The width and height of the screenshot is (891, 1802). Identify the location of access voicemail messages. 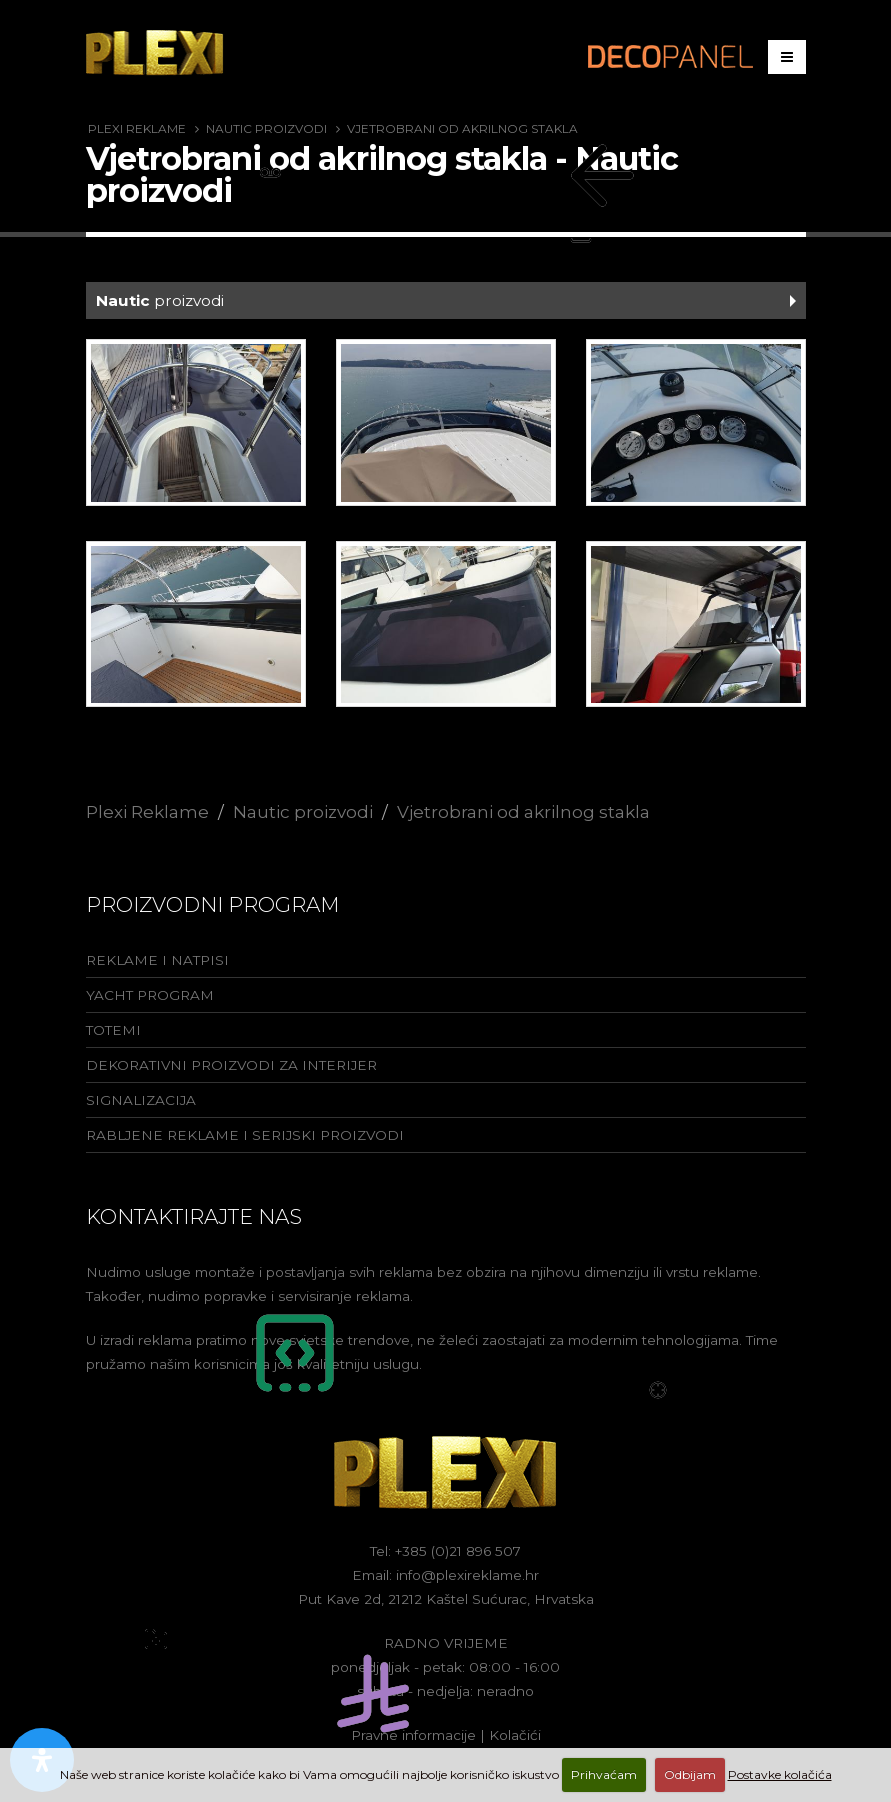
(270, 172).